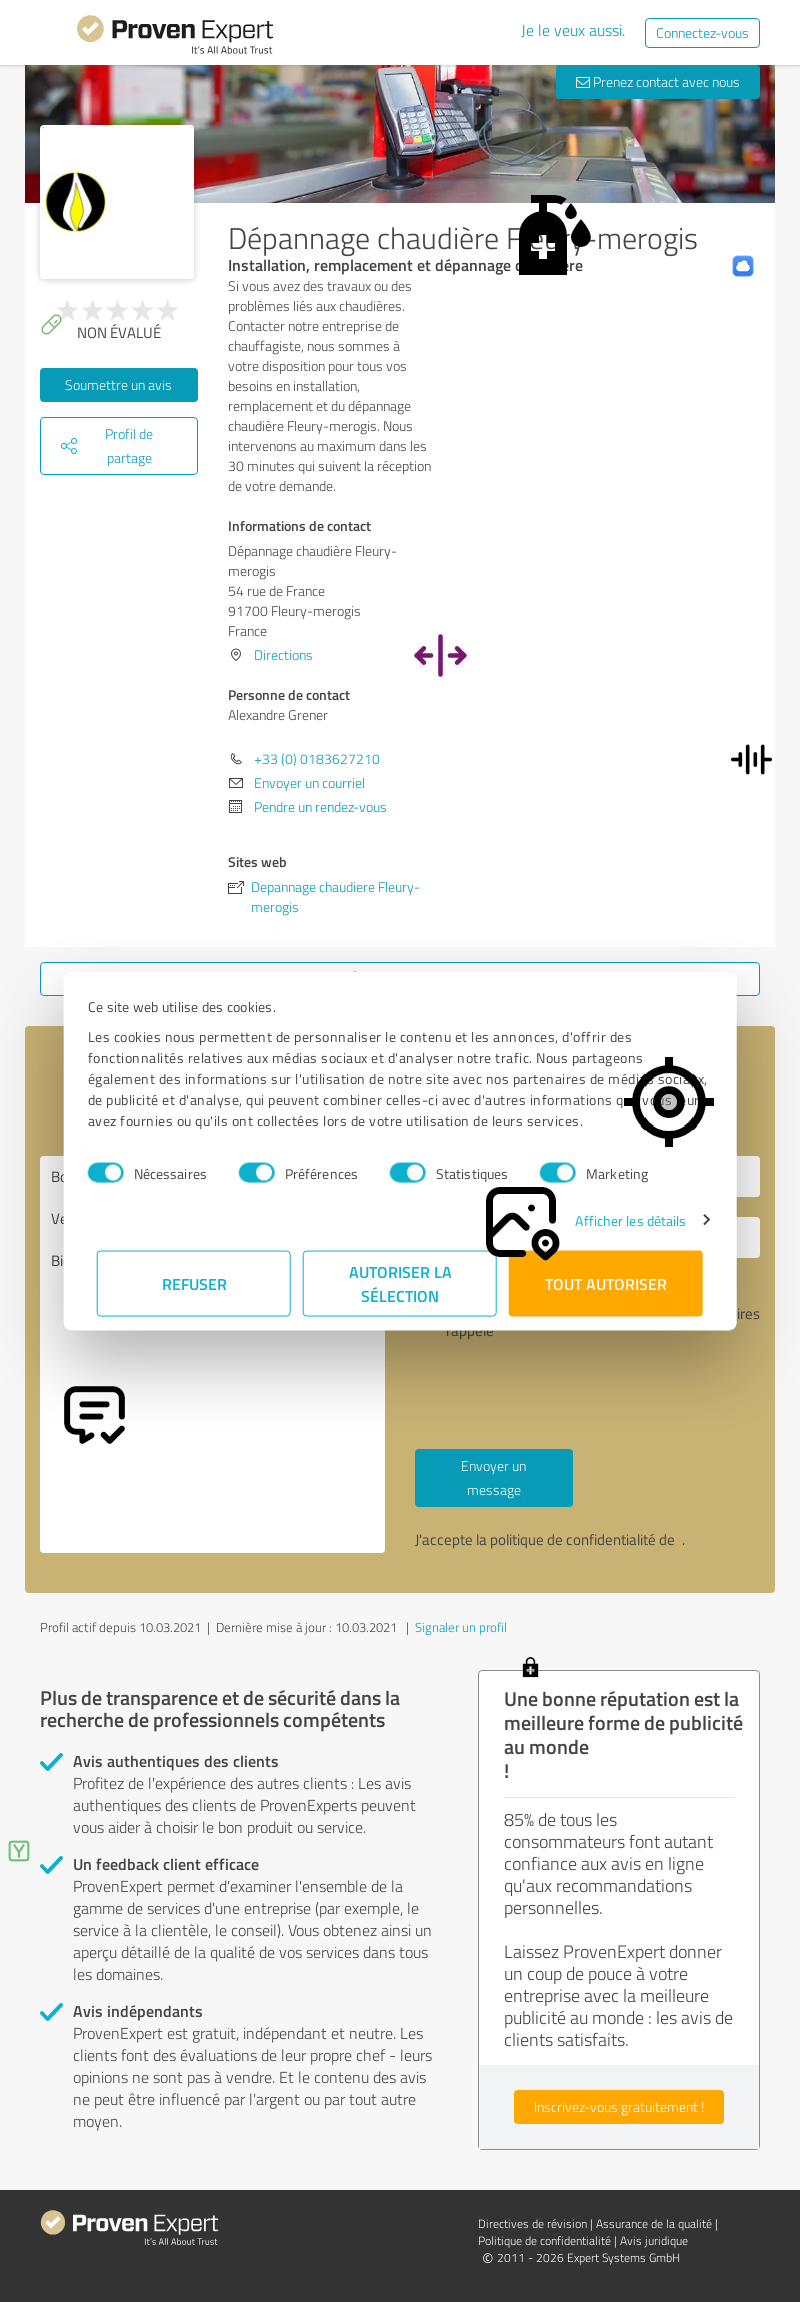 This screenshot has width=800, height=2302. Describe the element at coordinates (51, 324) in the screenshot. I see `access medication reminders` at that location.